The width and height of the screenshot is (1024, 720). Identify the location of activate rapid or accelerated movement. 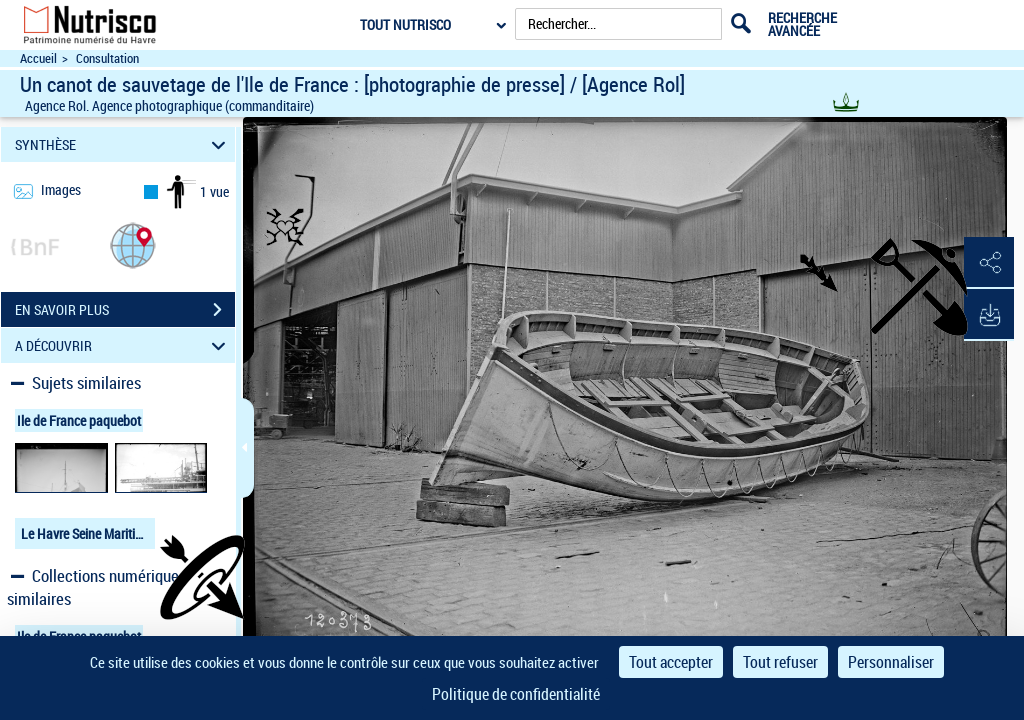
(202, 577).